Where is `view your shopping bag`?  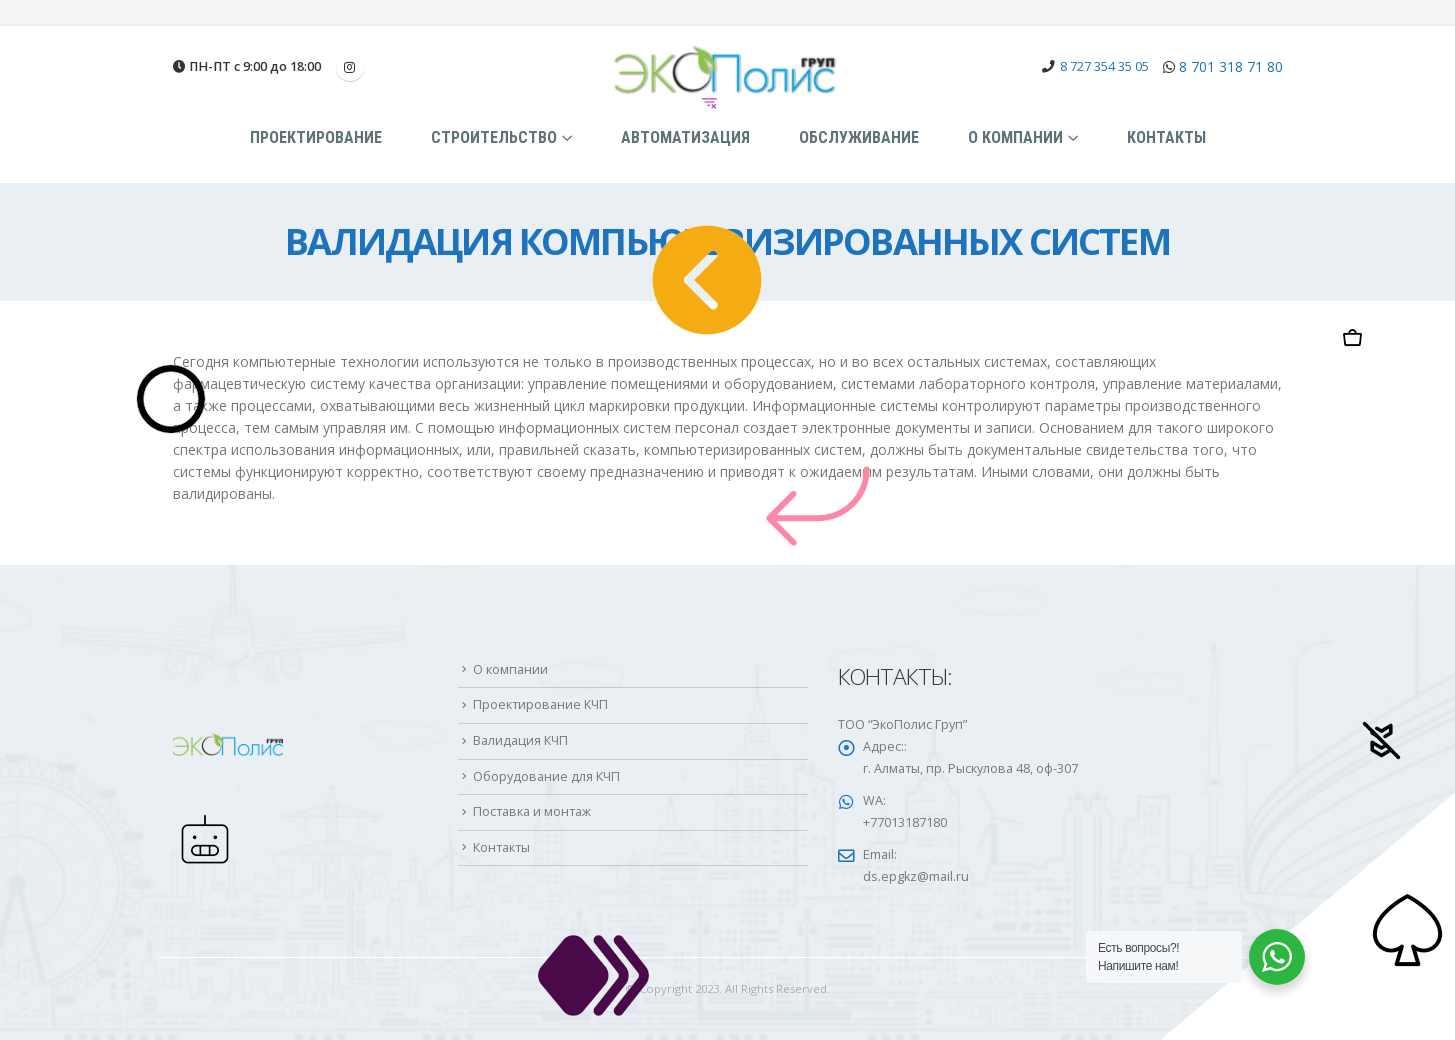 view your shopping bag is located at coordinates (1352, 338).